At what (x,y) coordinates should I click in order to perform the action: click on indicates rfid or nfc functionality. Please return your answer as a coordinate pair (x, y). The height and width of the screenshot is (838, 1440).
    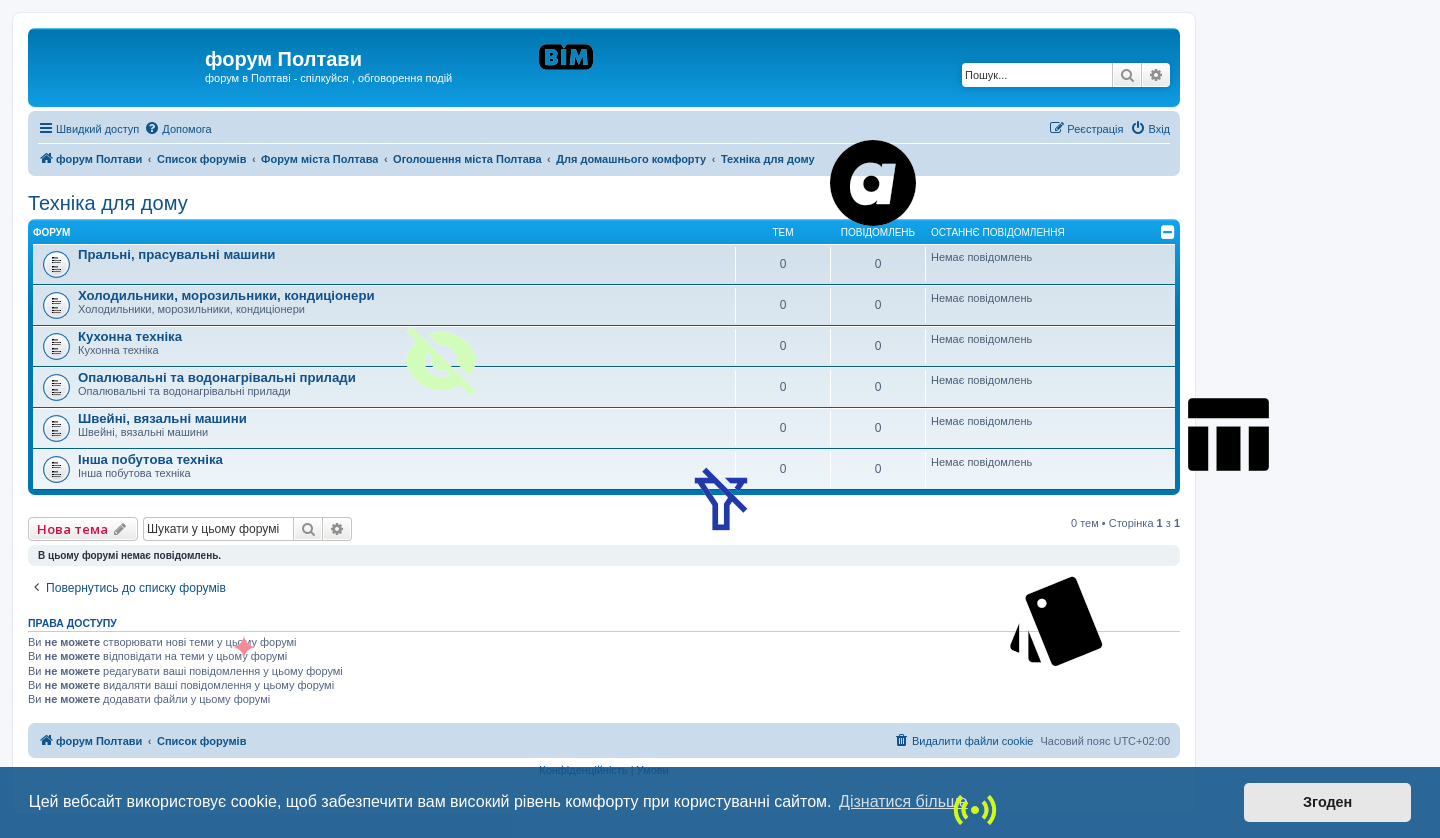
    Looking at the image, I should click on (975, 810).